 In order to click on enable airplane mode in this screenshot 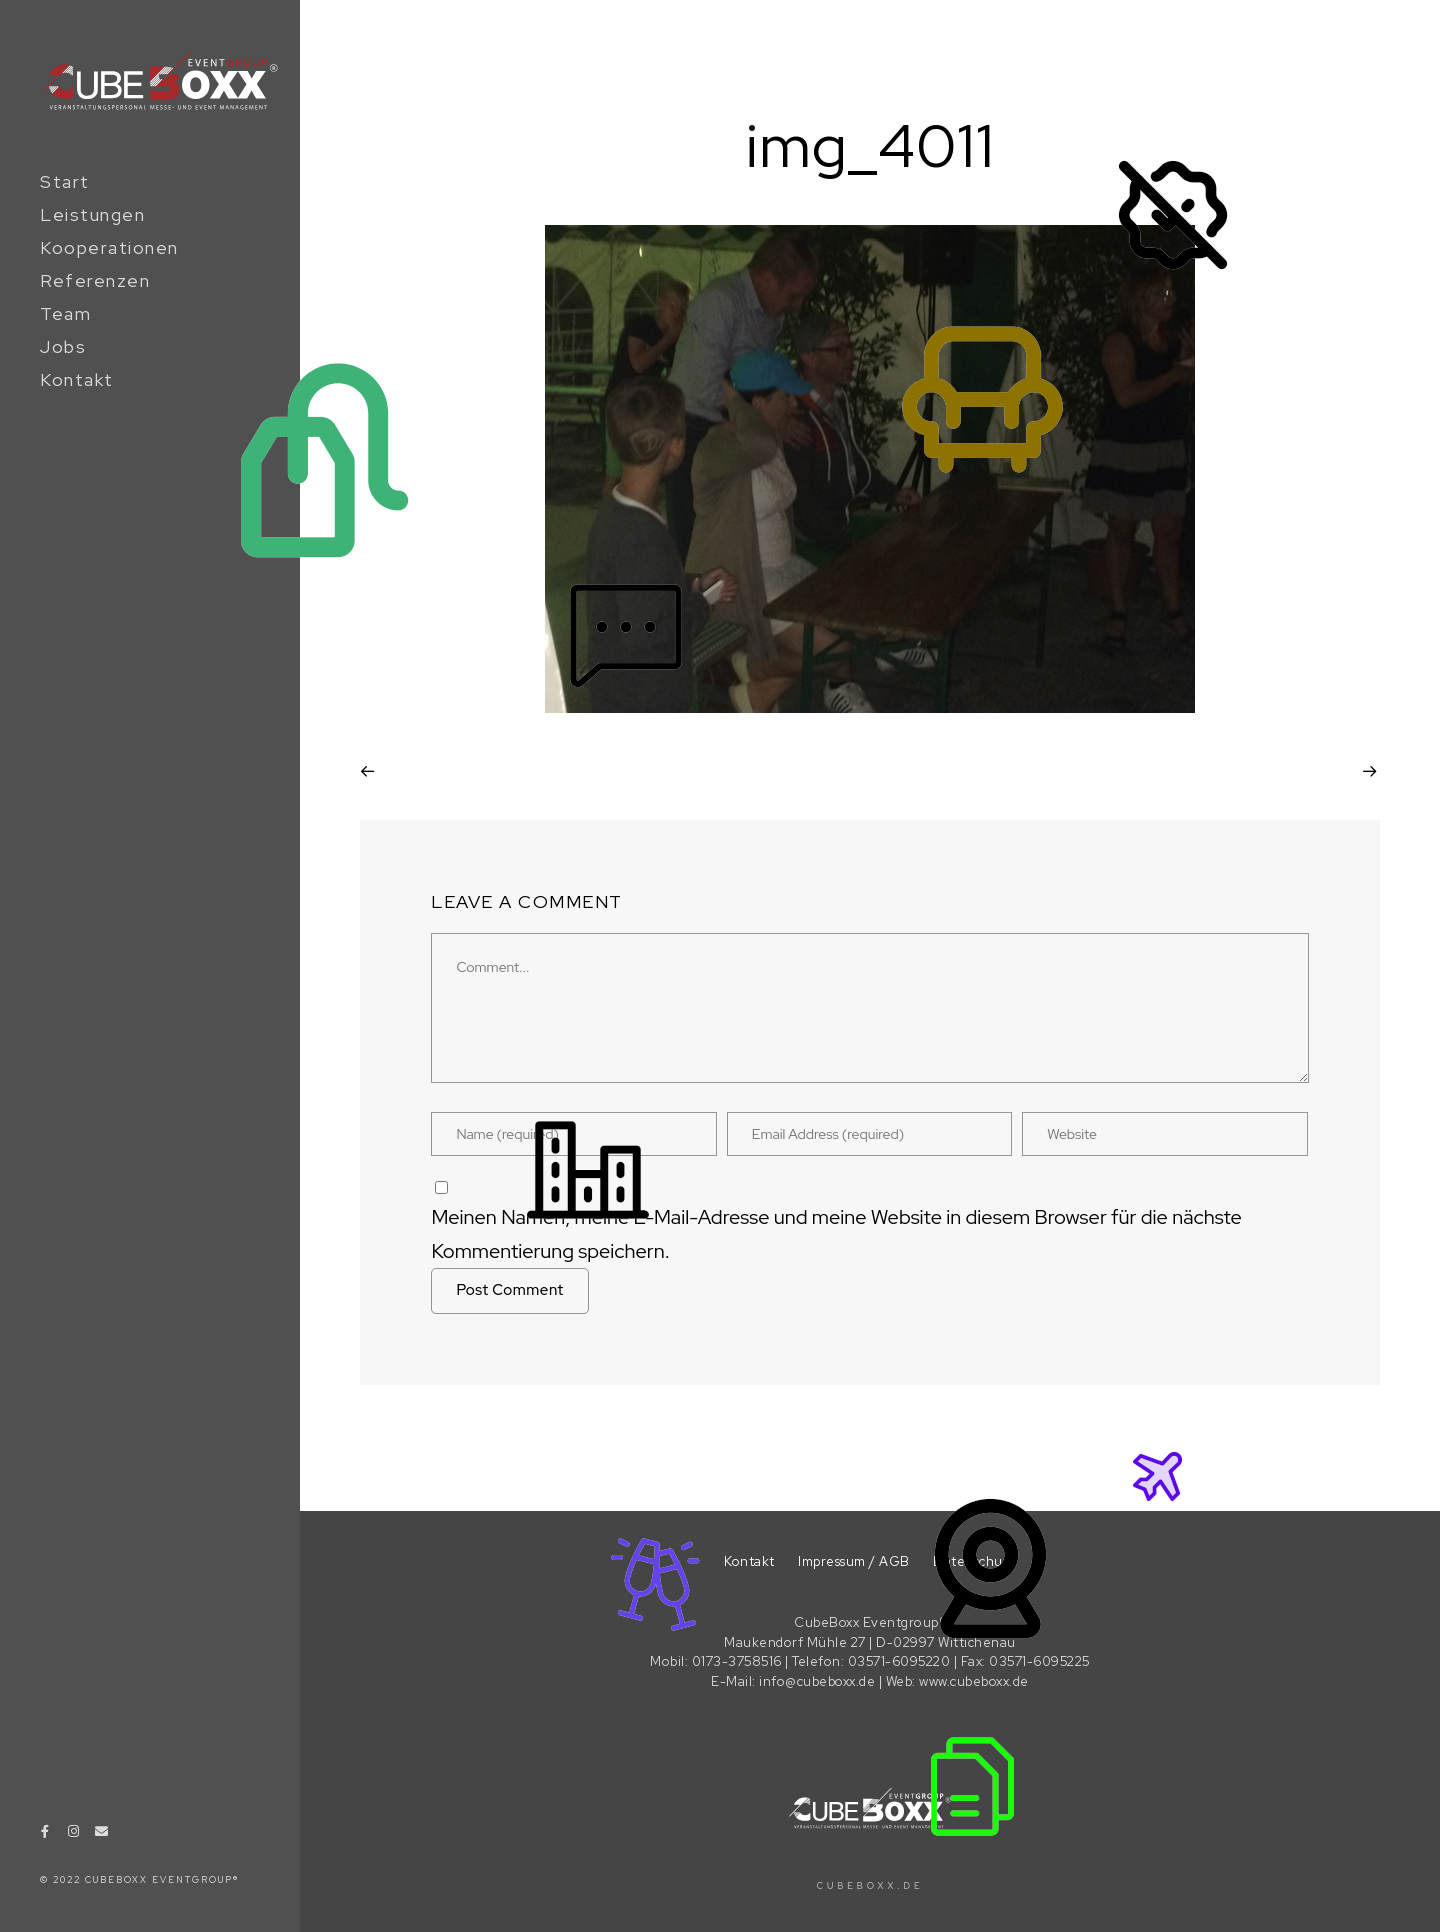, I will do `click(1158, 1475)`.